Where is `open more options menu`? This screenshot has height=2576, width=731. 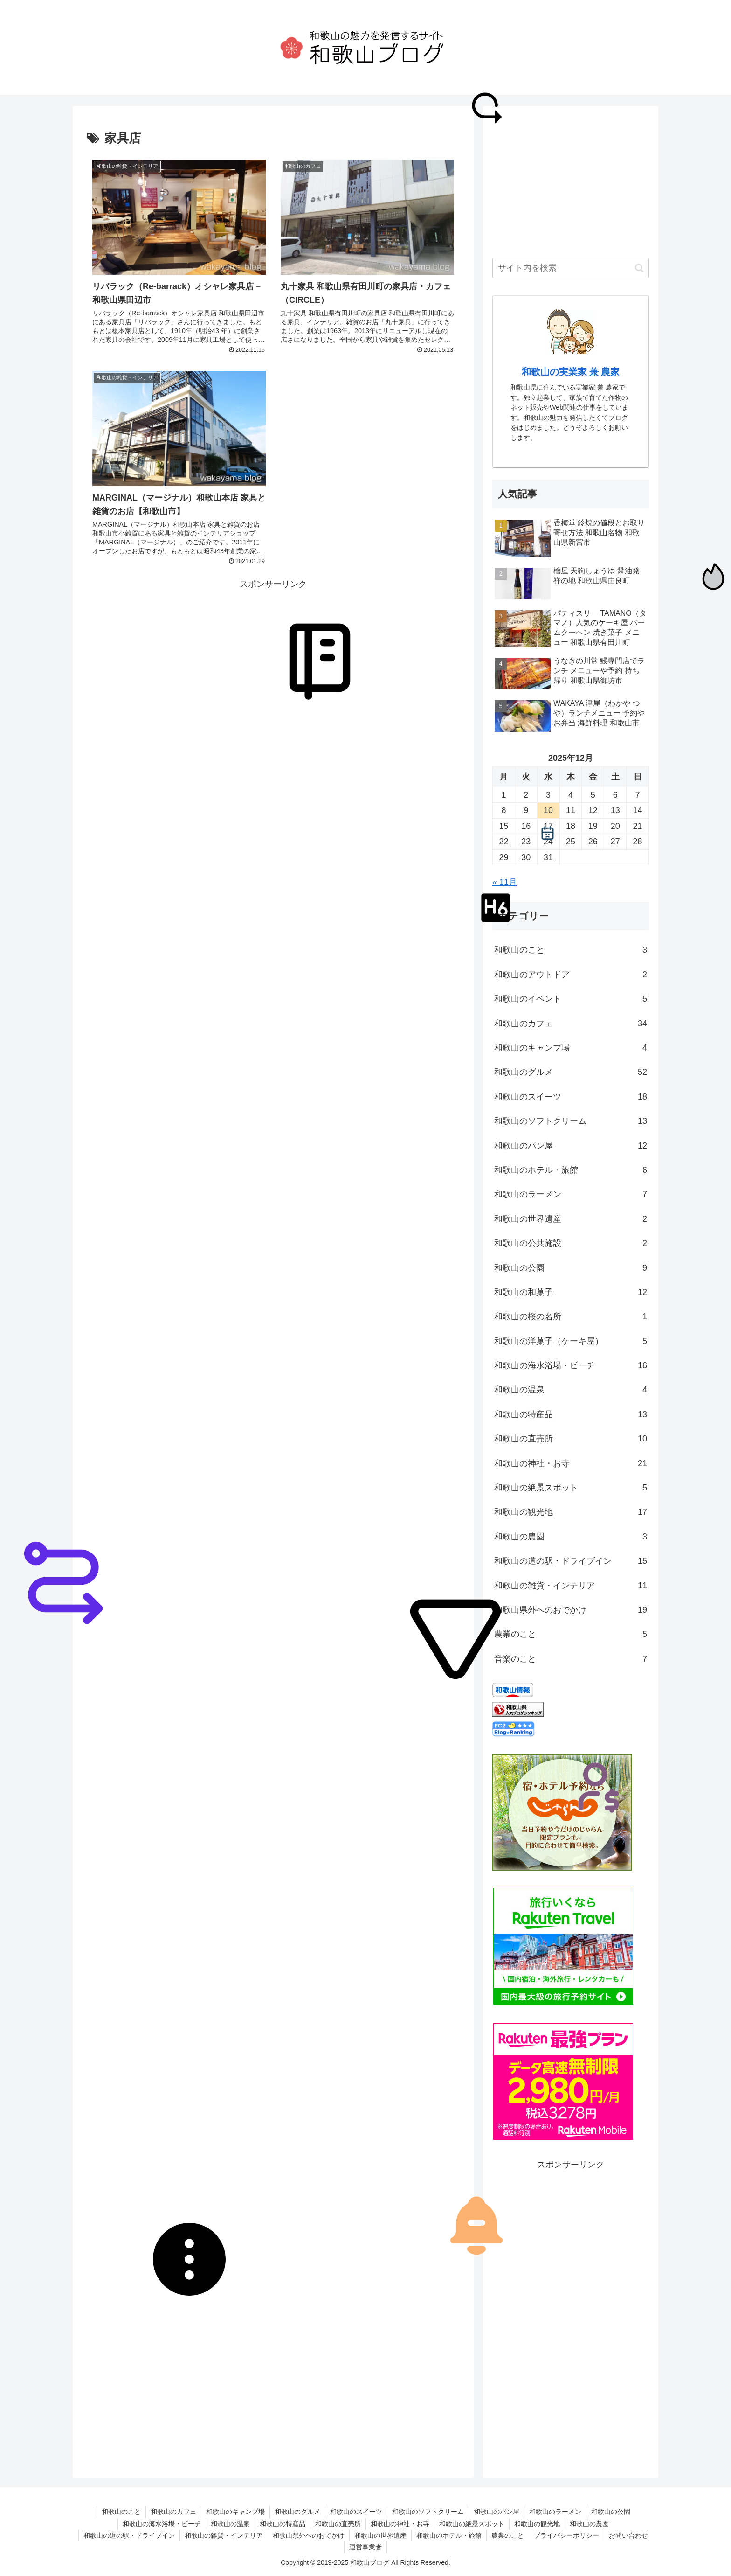 open more options menu is located at coordinates (189, 2259).